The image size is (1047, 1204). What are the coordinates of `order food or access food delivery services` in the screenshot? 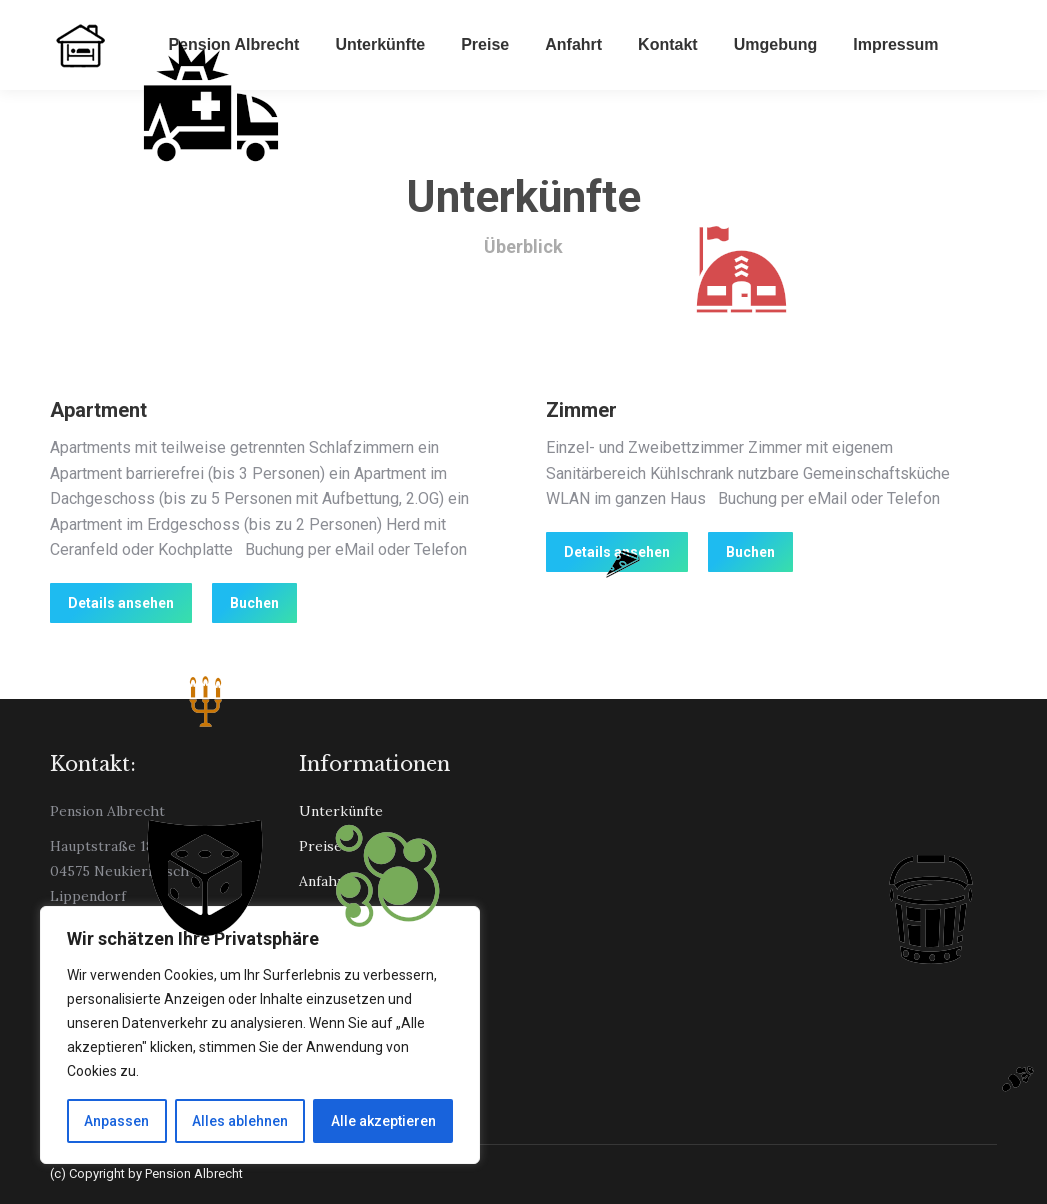 It's located at (622, 563).